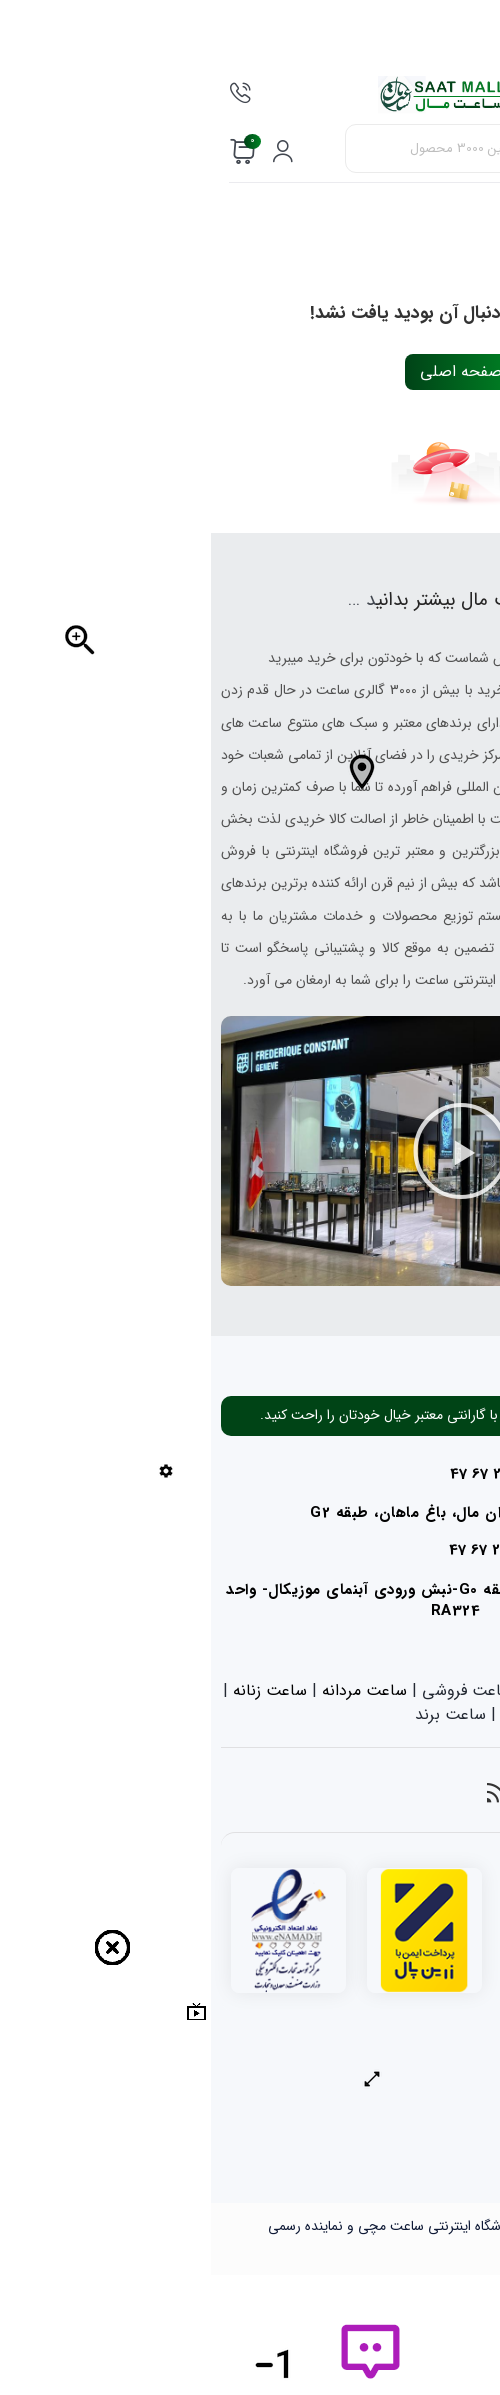 The height and width of the screenshot is (2395, 500). I want to click on zoom in on content, so click(80, 640).